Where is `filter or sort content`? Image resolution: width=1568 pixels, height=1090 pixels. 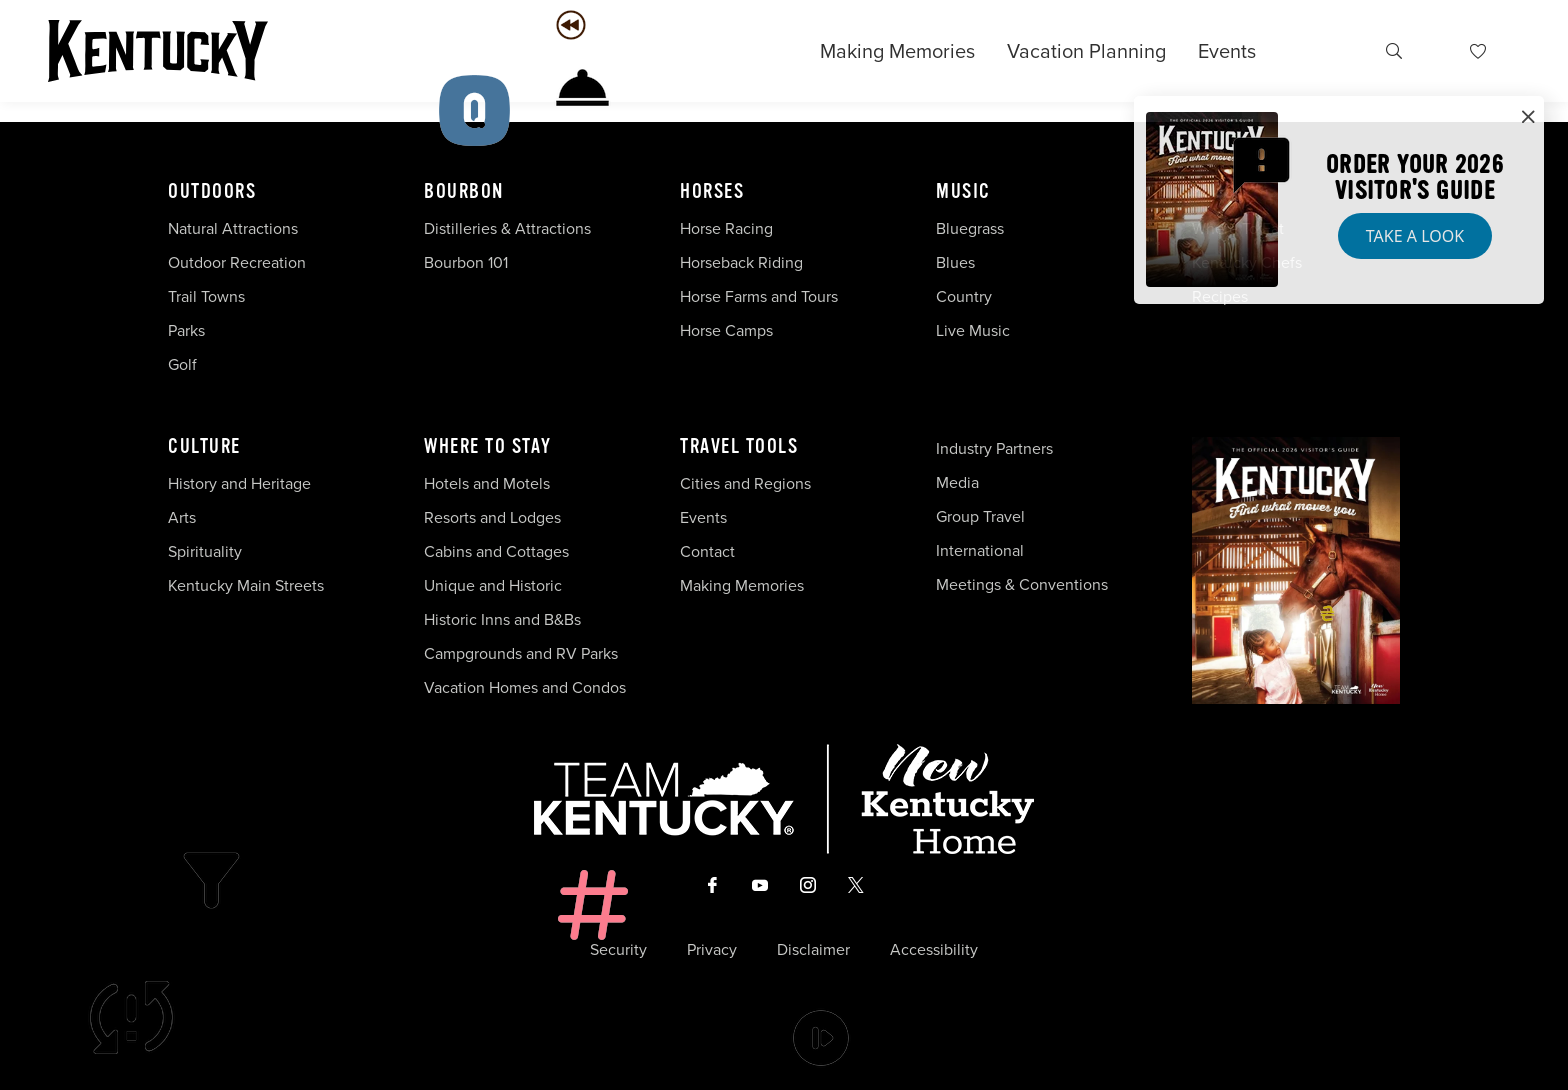
filter or sort content is located at coordinates (211, 880).